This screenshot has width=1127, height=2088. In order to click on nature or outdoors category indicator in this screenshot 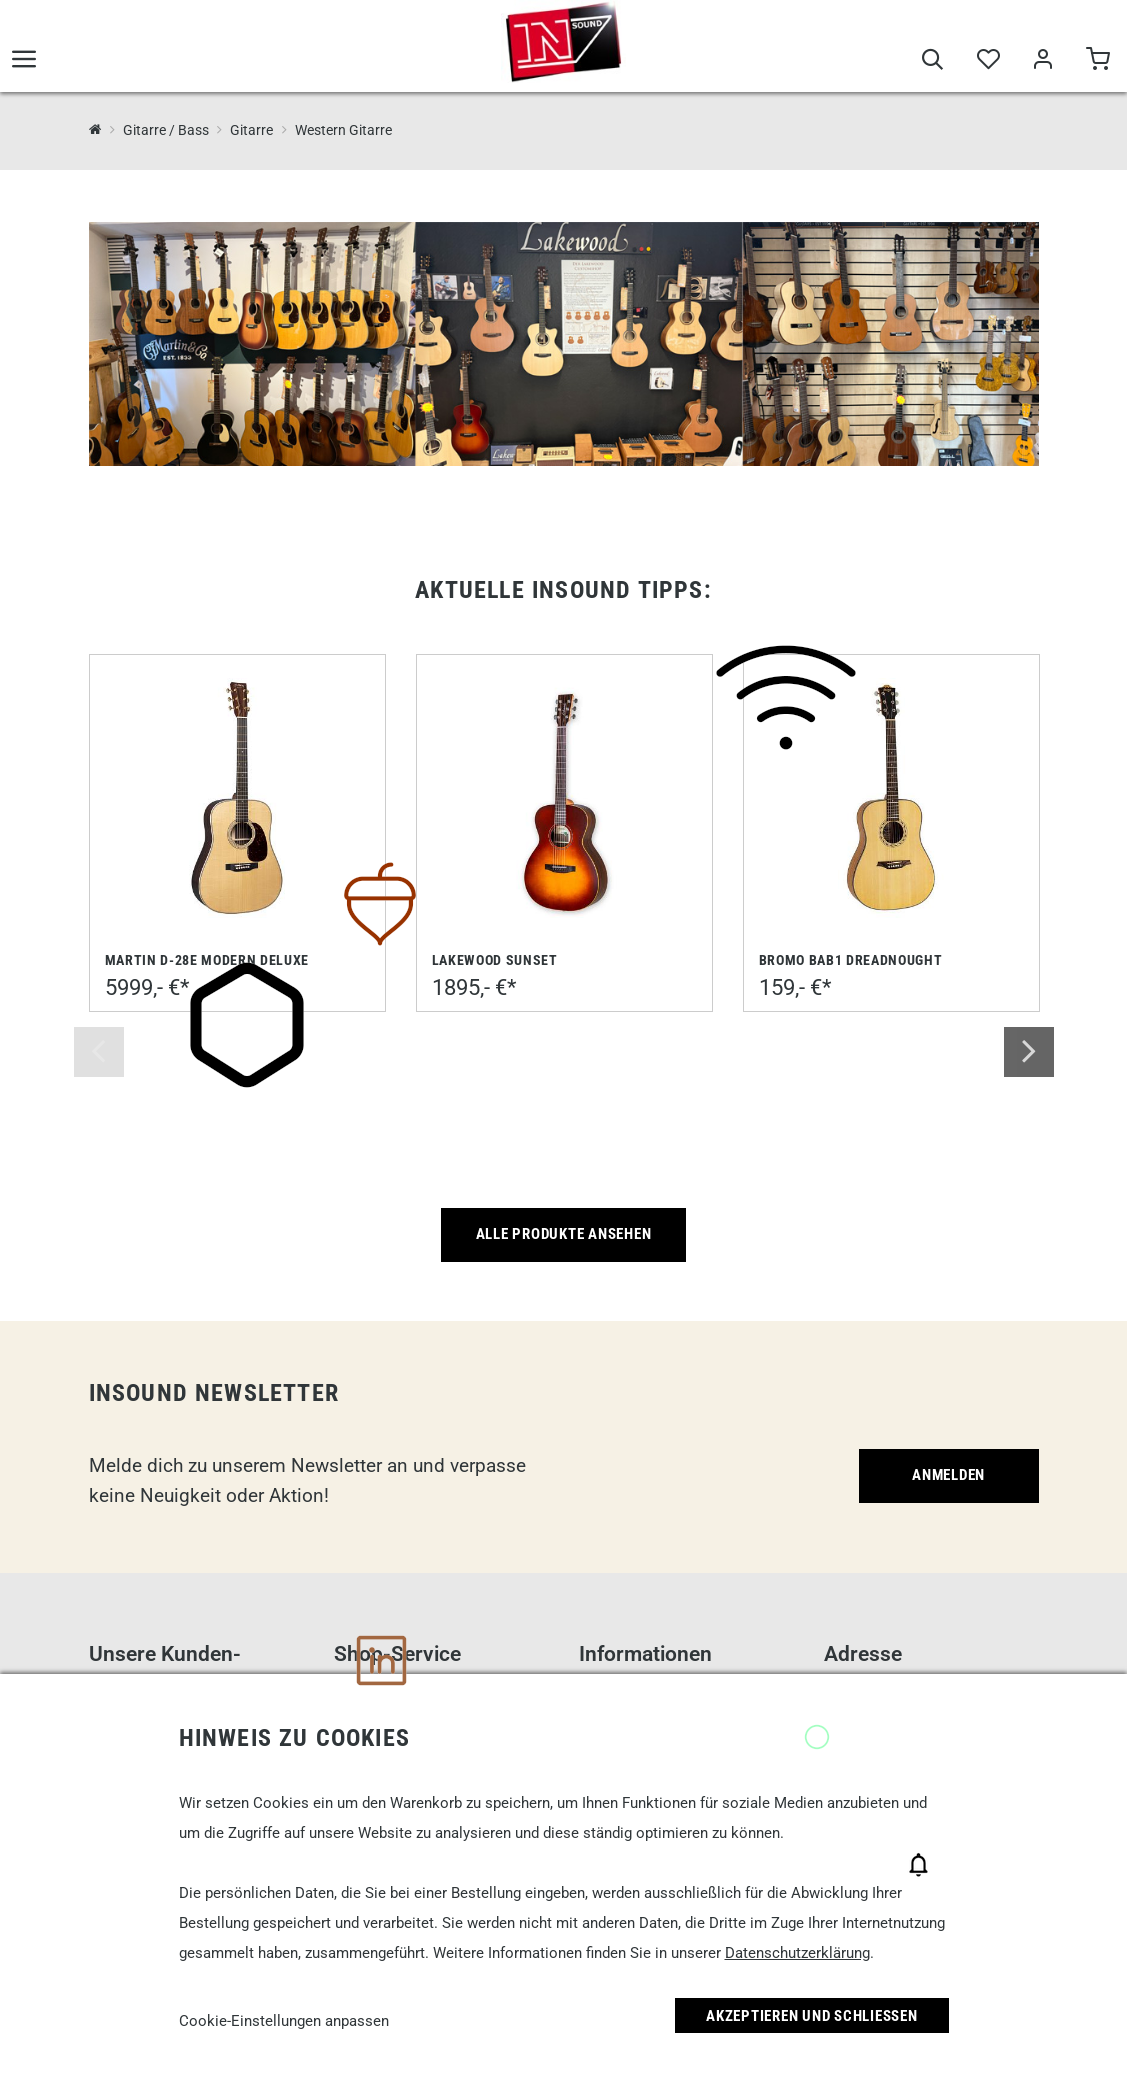, I will do `click(380, 904)`.